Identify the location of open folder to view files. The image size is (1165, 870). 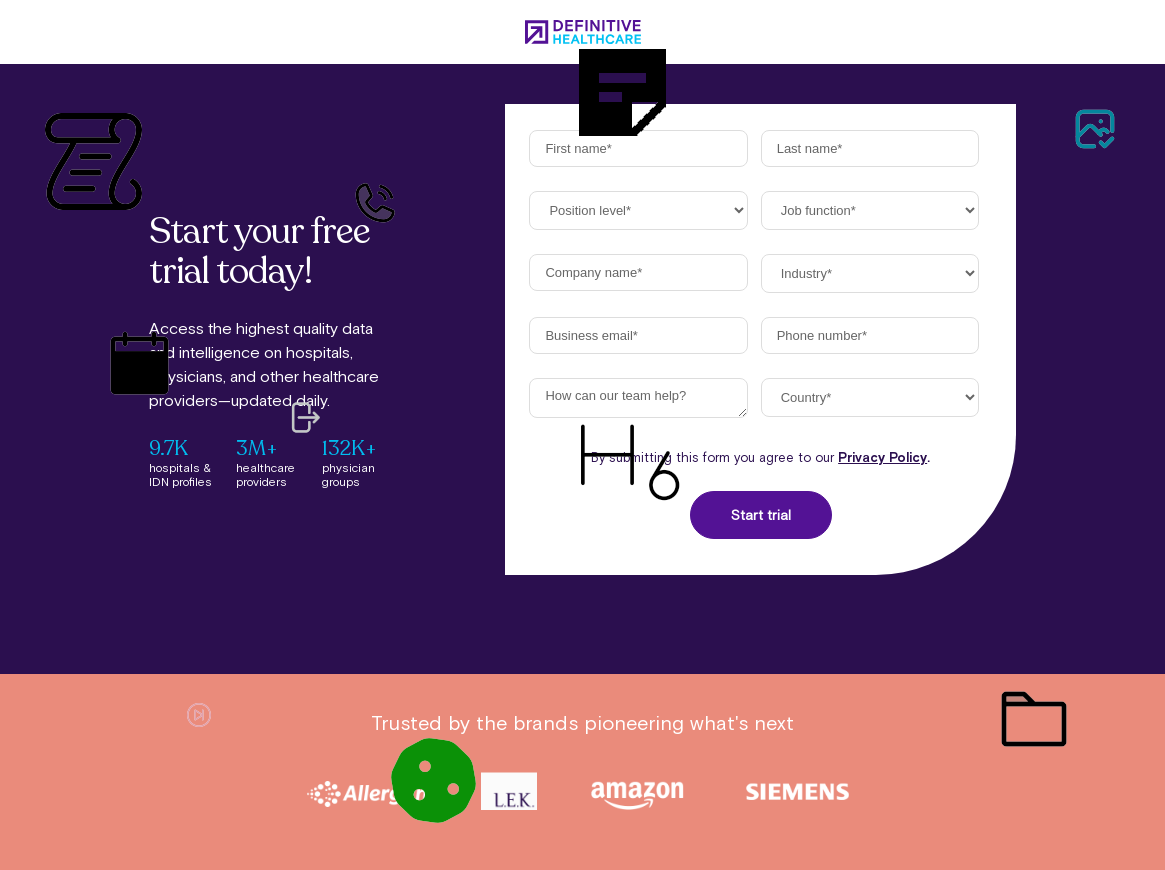
(1034, 719).